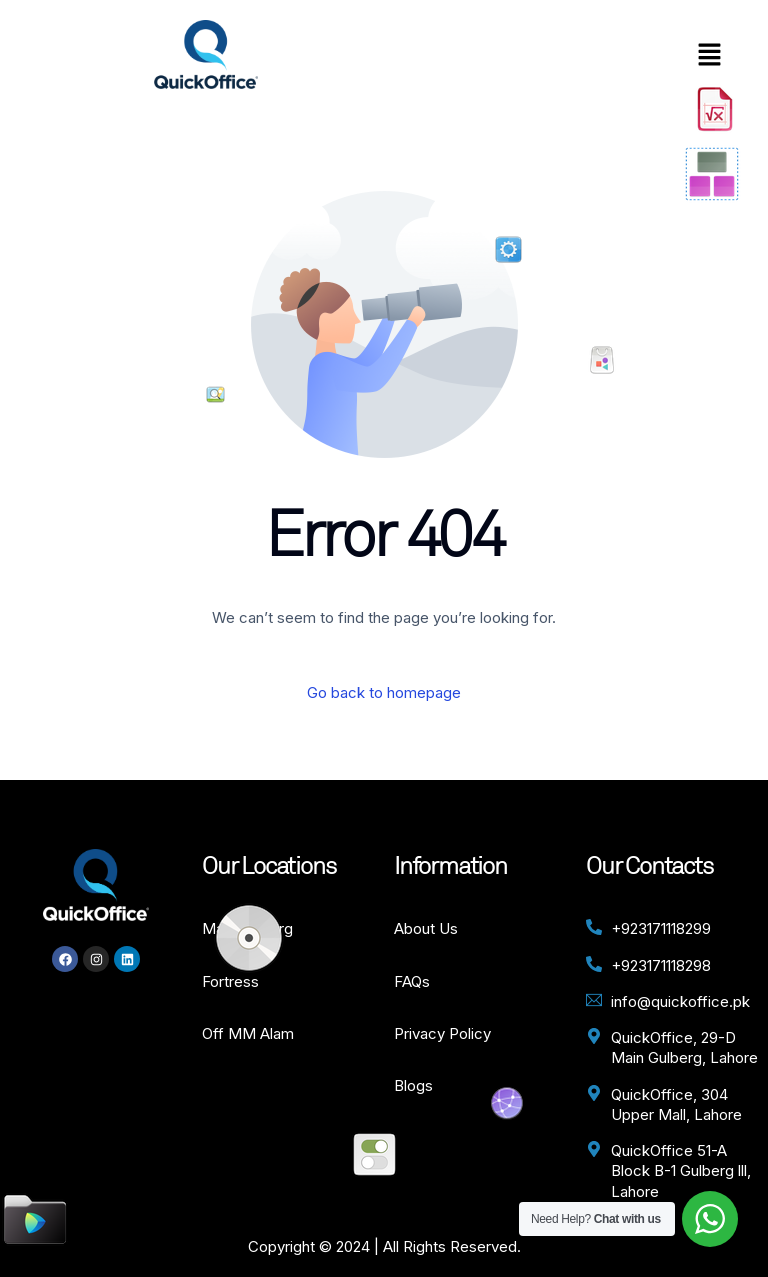 The width and height of the screenshot is (768, 1277). I want to click on open image viewer application, so click(215, 394).